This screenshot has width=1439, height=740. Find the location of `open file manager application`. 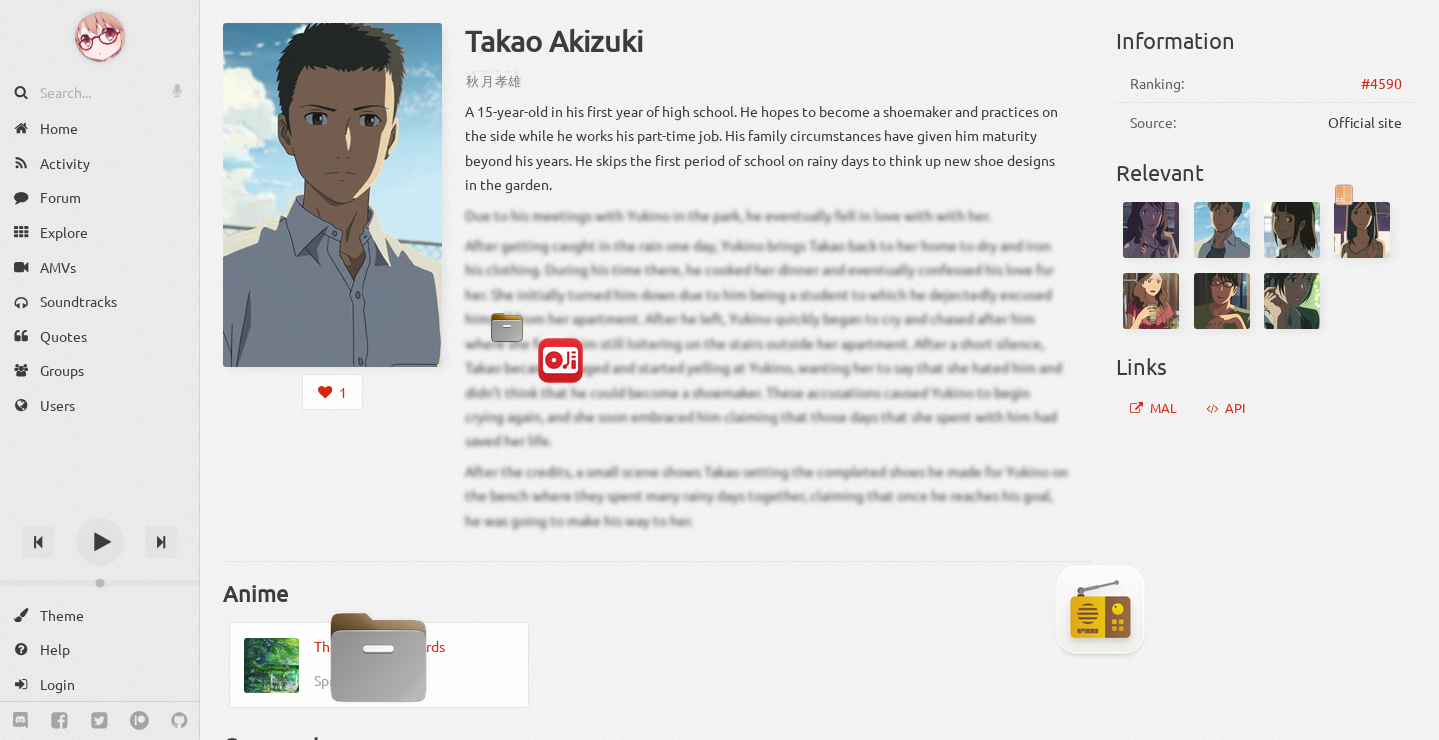

open file manager application is located at coordinates (507, 327).